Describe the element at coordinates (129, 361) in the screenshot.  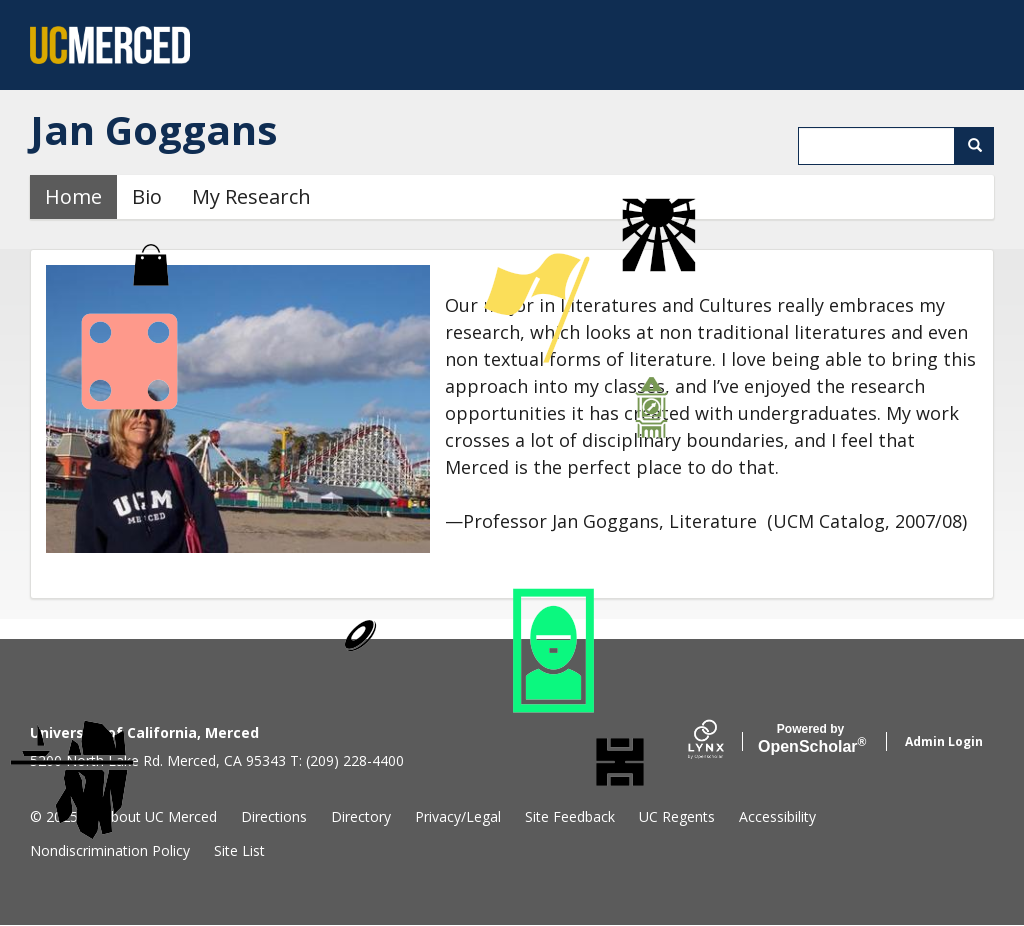
I see `roll the dice or randomize` at that location.